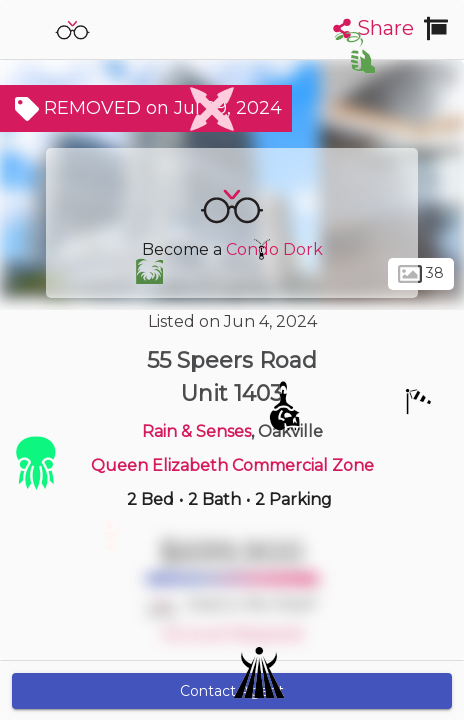  What do you see at coordinates (283, 405) in the screenshot?
I see `access dark or horror-themed game settings` at bounding box center [283, 405].